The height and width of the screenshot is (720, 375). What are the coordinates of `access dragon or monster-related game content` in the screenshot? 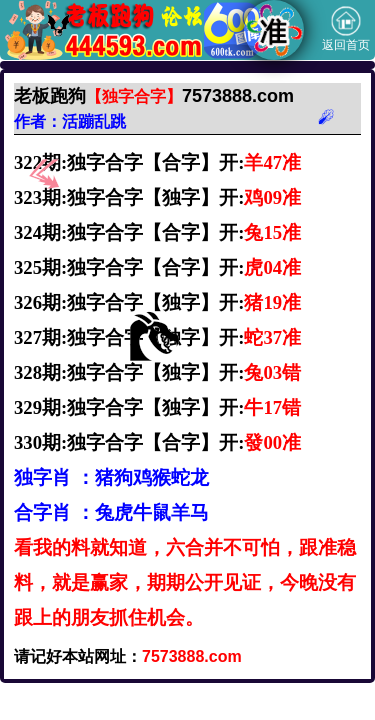 It's located at (154, 336).